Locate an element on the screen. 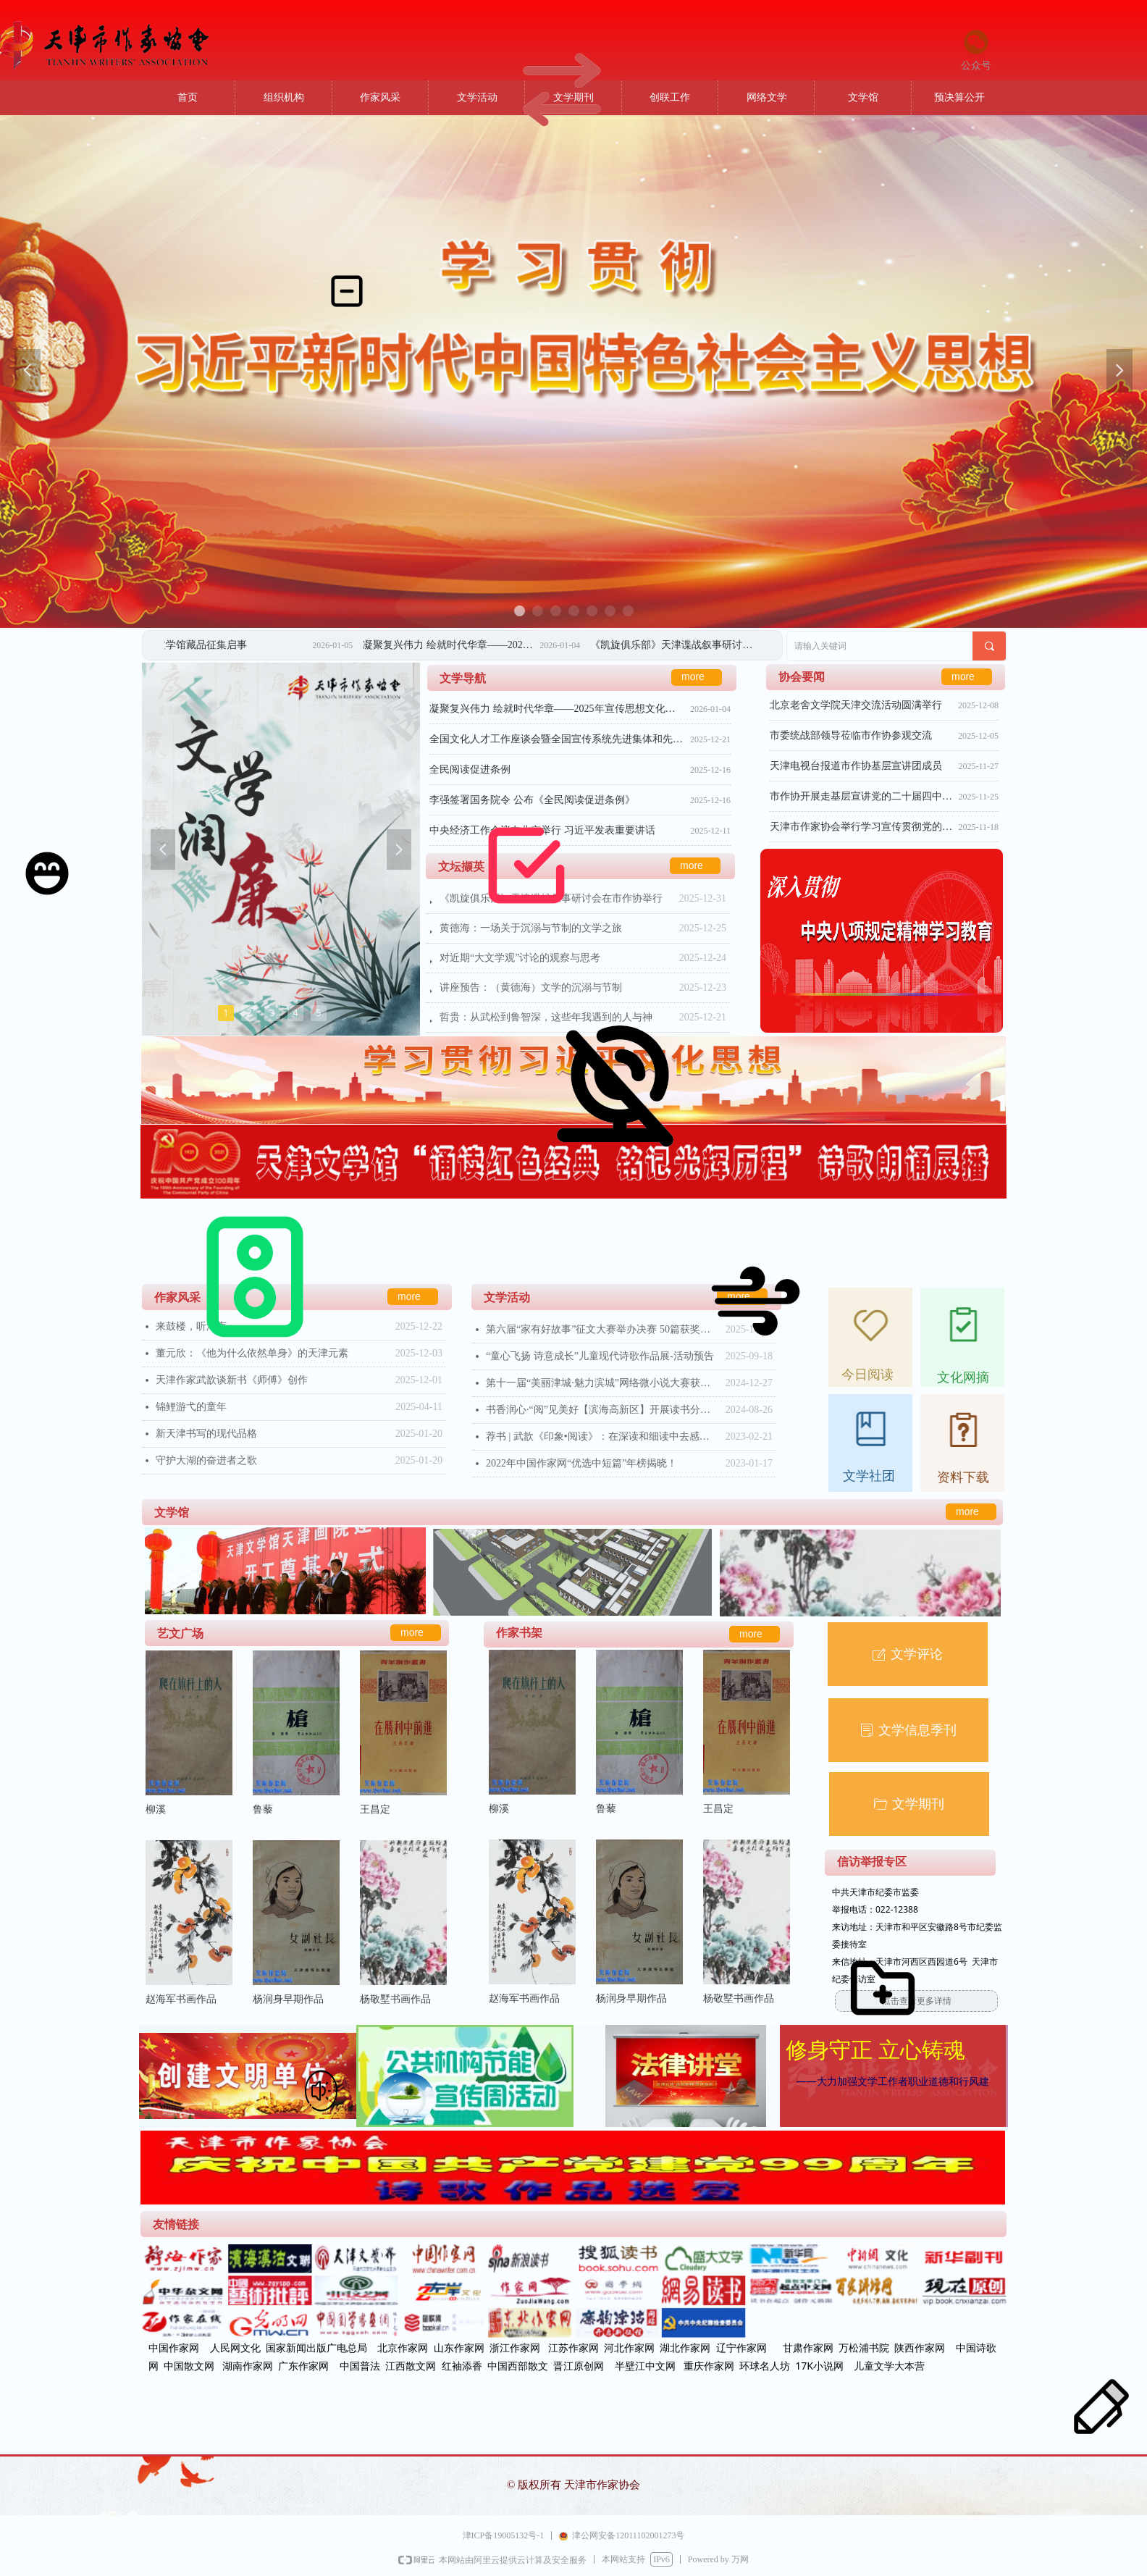 The height and width of the screenshot is (2576, 1147). indicates current wind conditions is located at coordinates (755, 1301).